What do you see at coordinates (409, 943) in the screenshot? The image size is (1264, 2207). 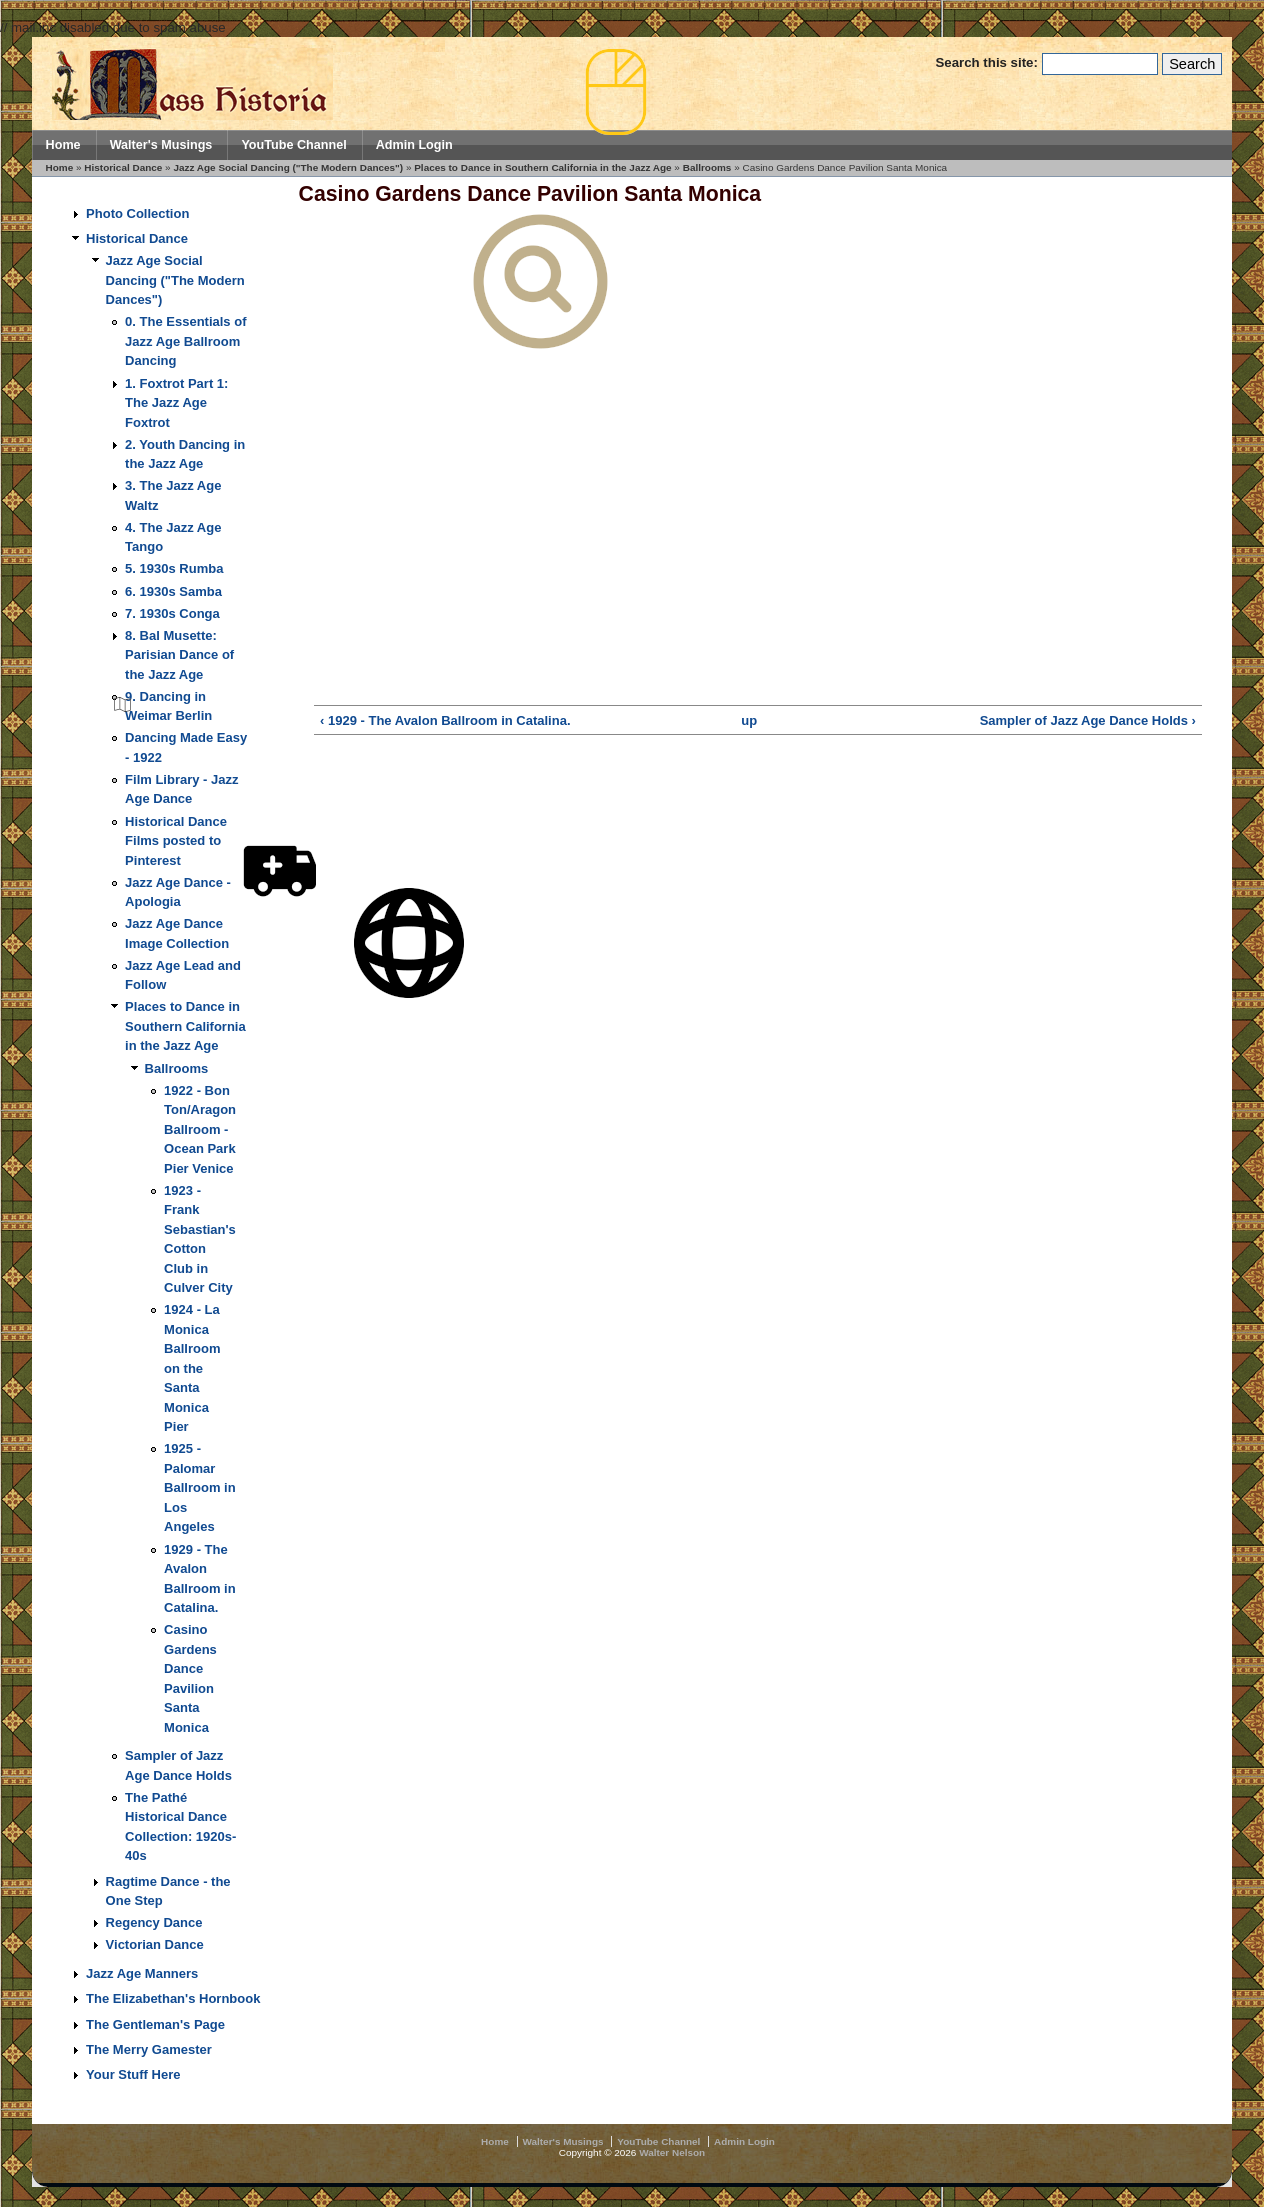 I see `view 360-degree panorama` at bounding box center [409, 943].